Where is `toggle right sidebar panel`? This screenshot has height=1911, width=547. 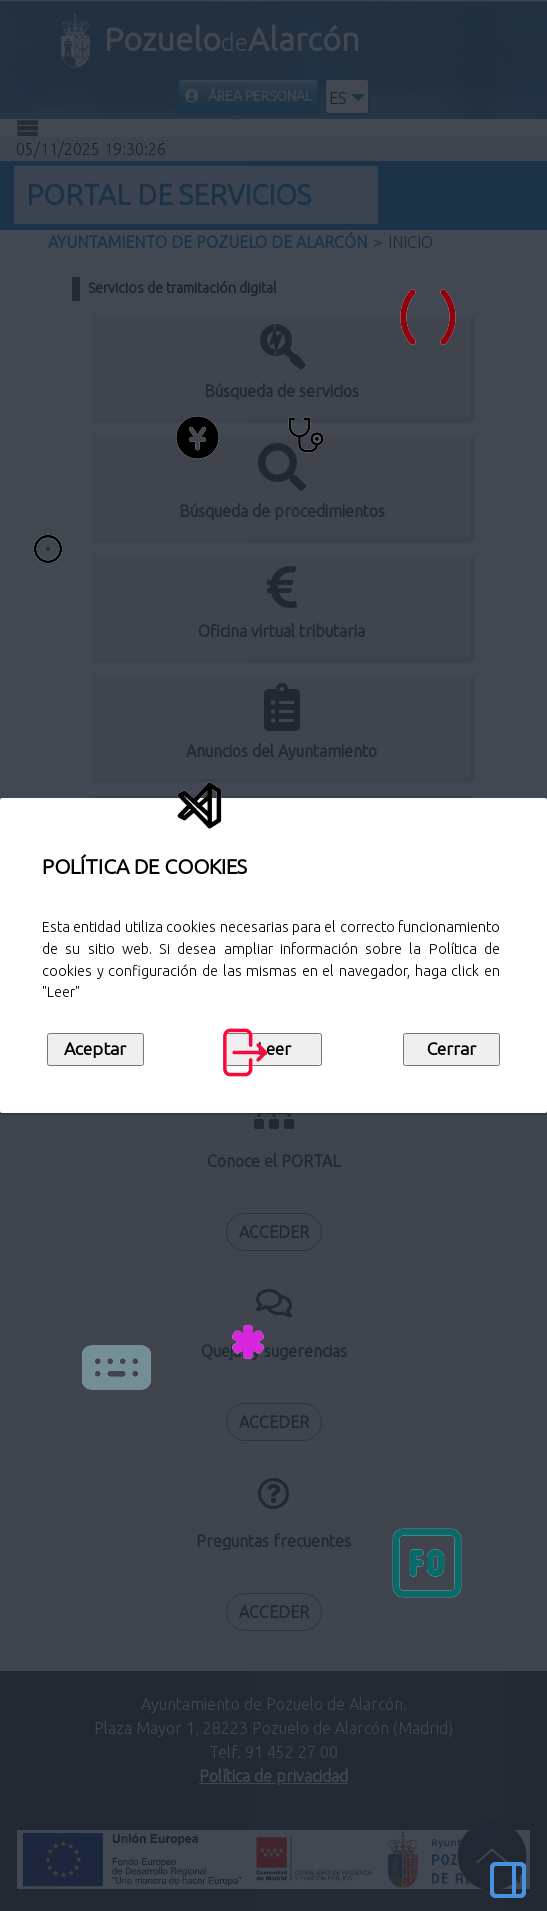
toggle right sidebar panel is located at coordinates (508, 1880).